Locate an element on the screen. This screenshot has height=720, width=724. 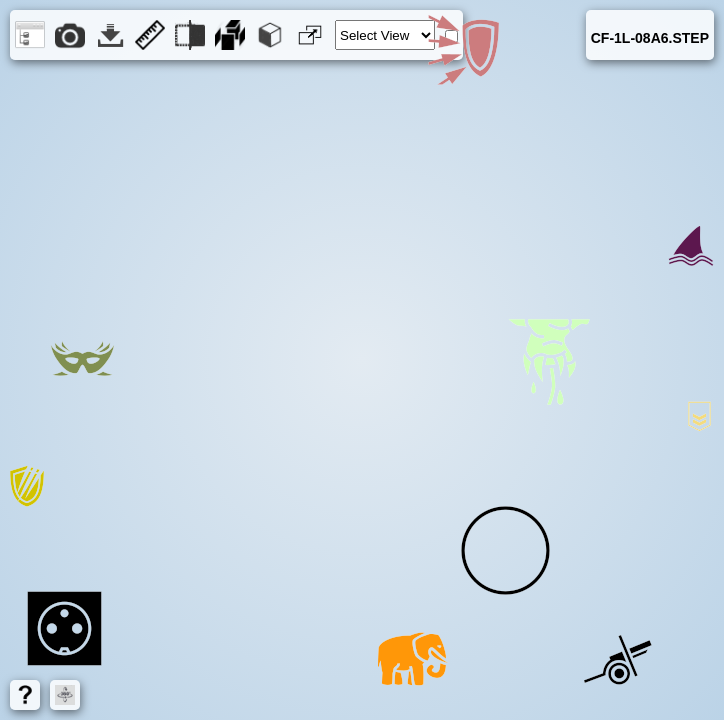
unselected radio button or toggle option is located at coordinates (505, 550).